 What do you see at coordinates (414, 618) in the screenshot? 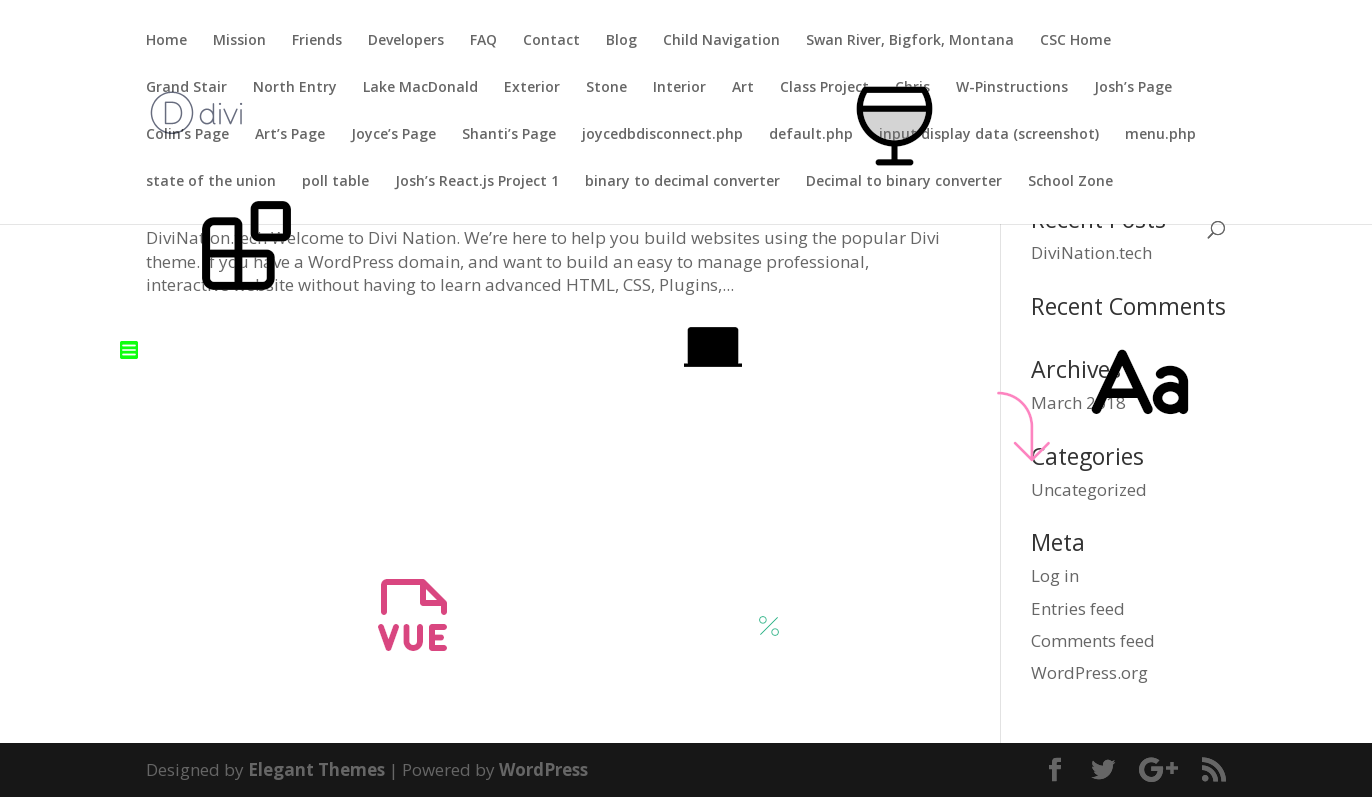
I see `vue.js component or project file` at bounding box center [414, 618].